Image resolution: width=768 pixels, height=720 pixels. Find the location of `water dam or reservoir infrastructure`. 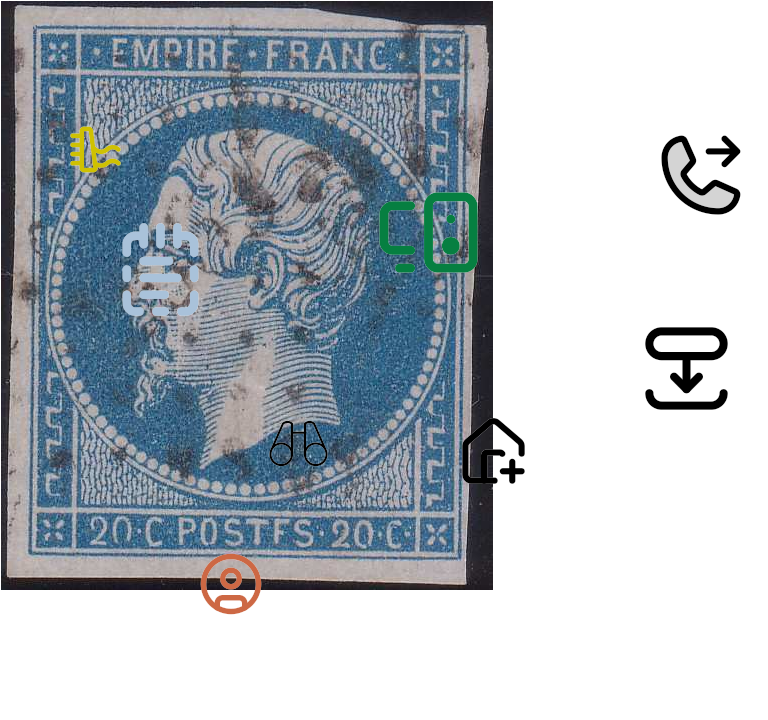

water dam or reservoir infrastructure is located at coordinates (95, 149).